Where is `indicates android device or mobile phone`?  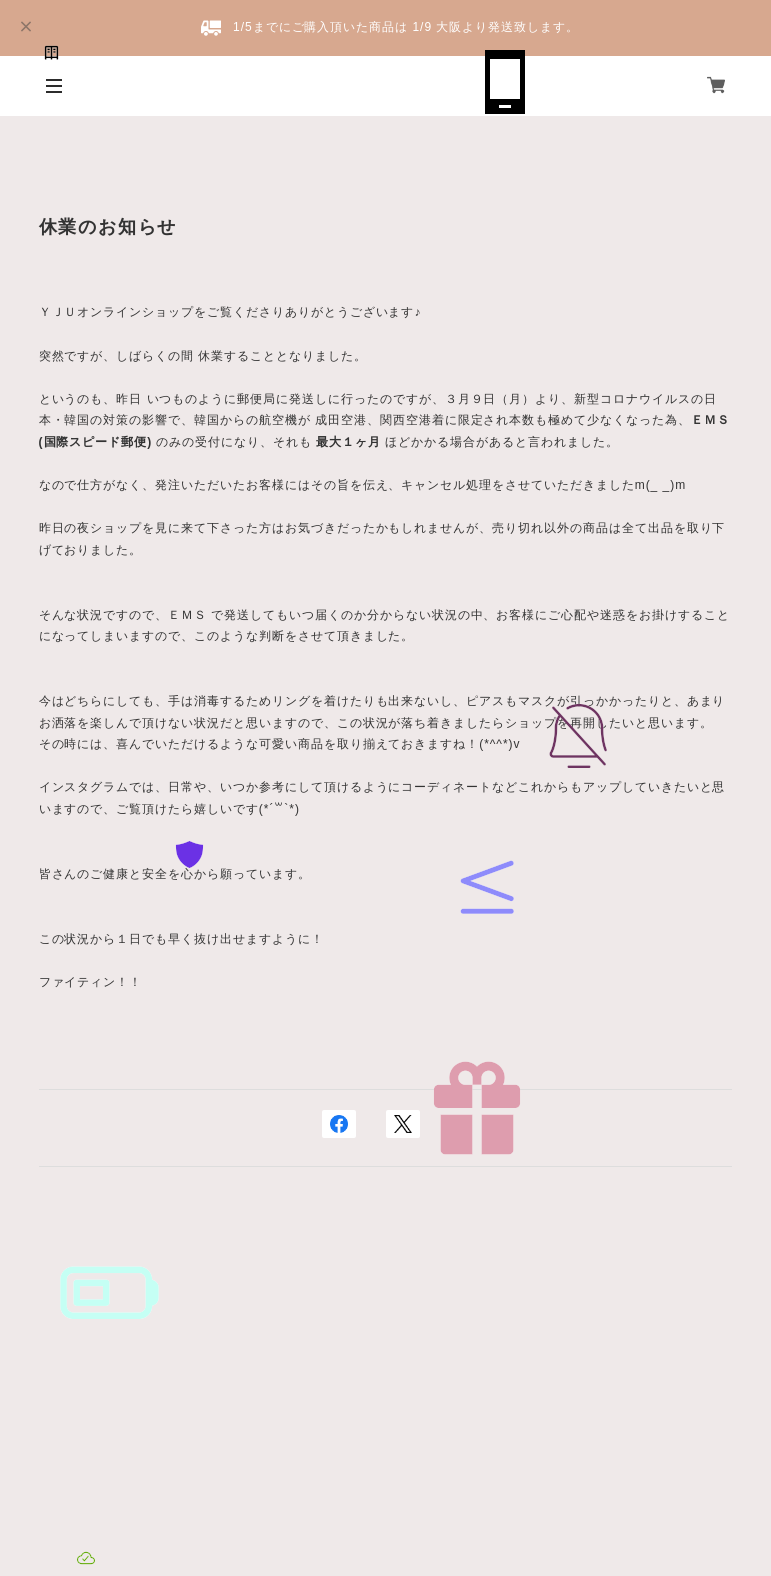 indicates android device or mobile phone is located at coordinates (505, 82).